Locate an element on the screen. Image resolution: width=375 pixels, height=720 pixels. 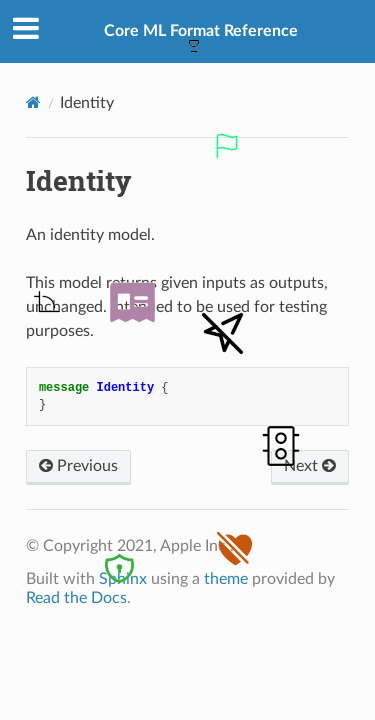
traffic or transportation settings is located at coordinates (281, 446).